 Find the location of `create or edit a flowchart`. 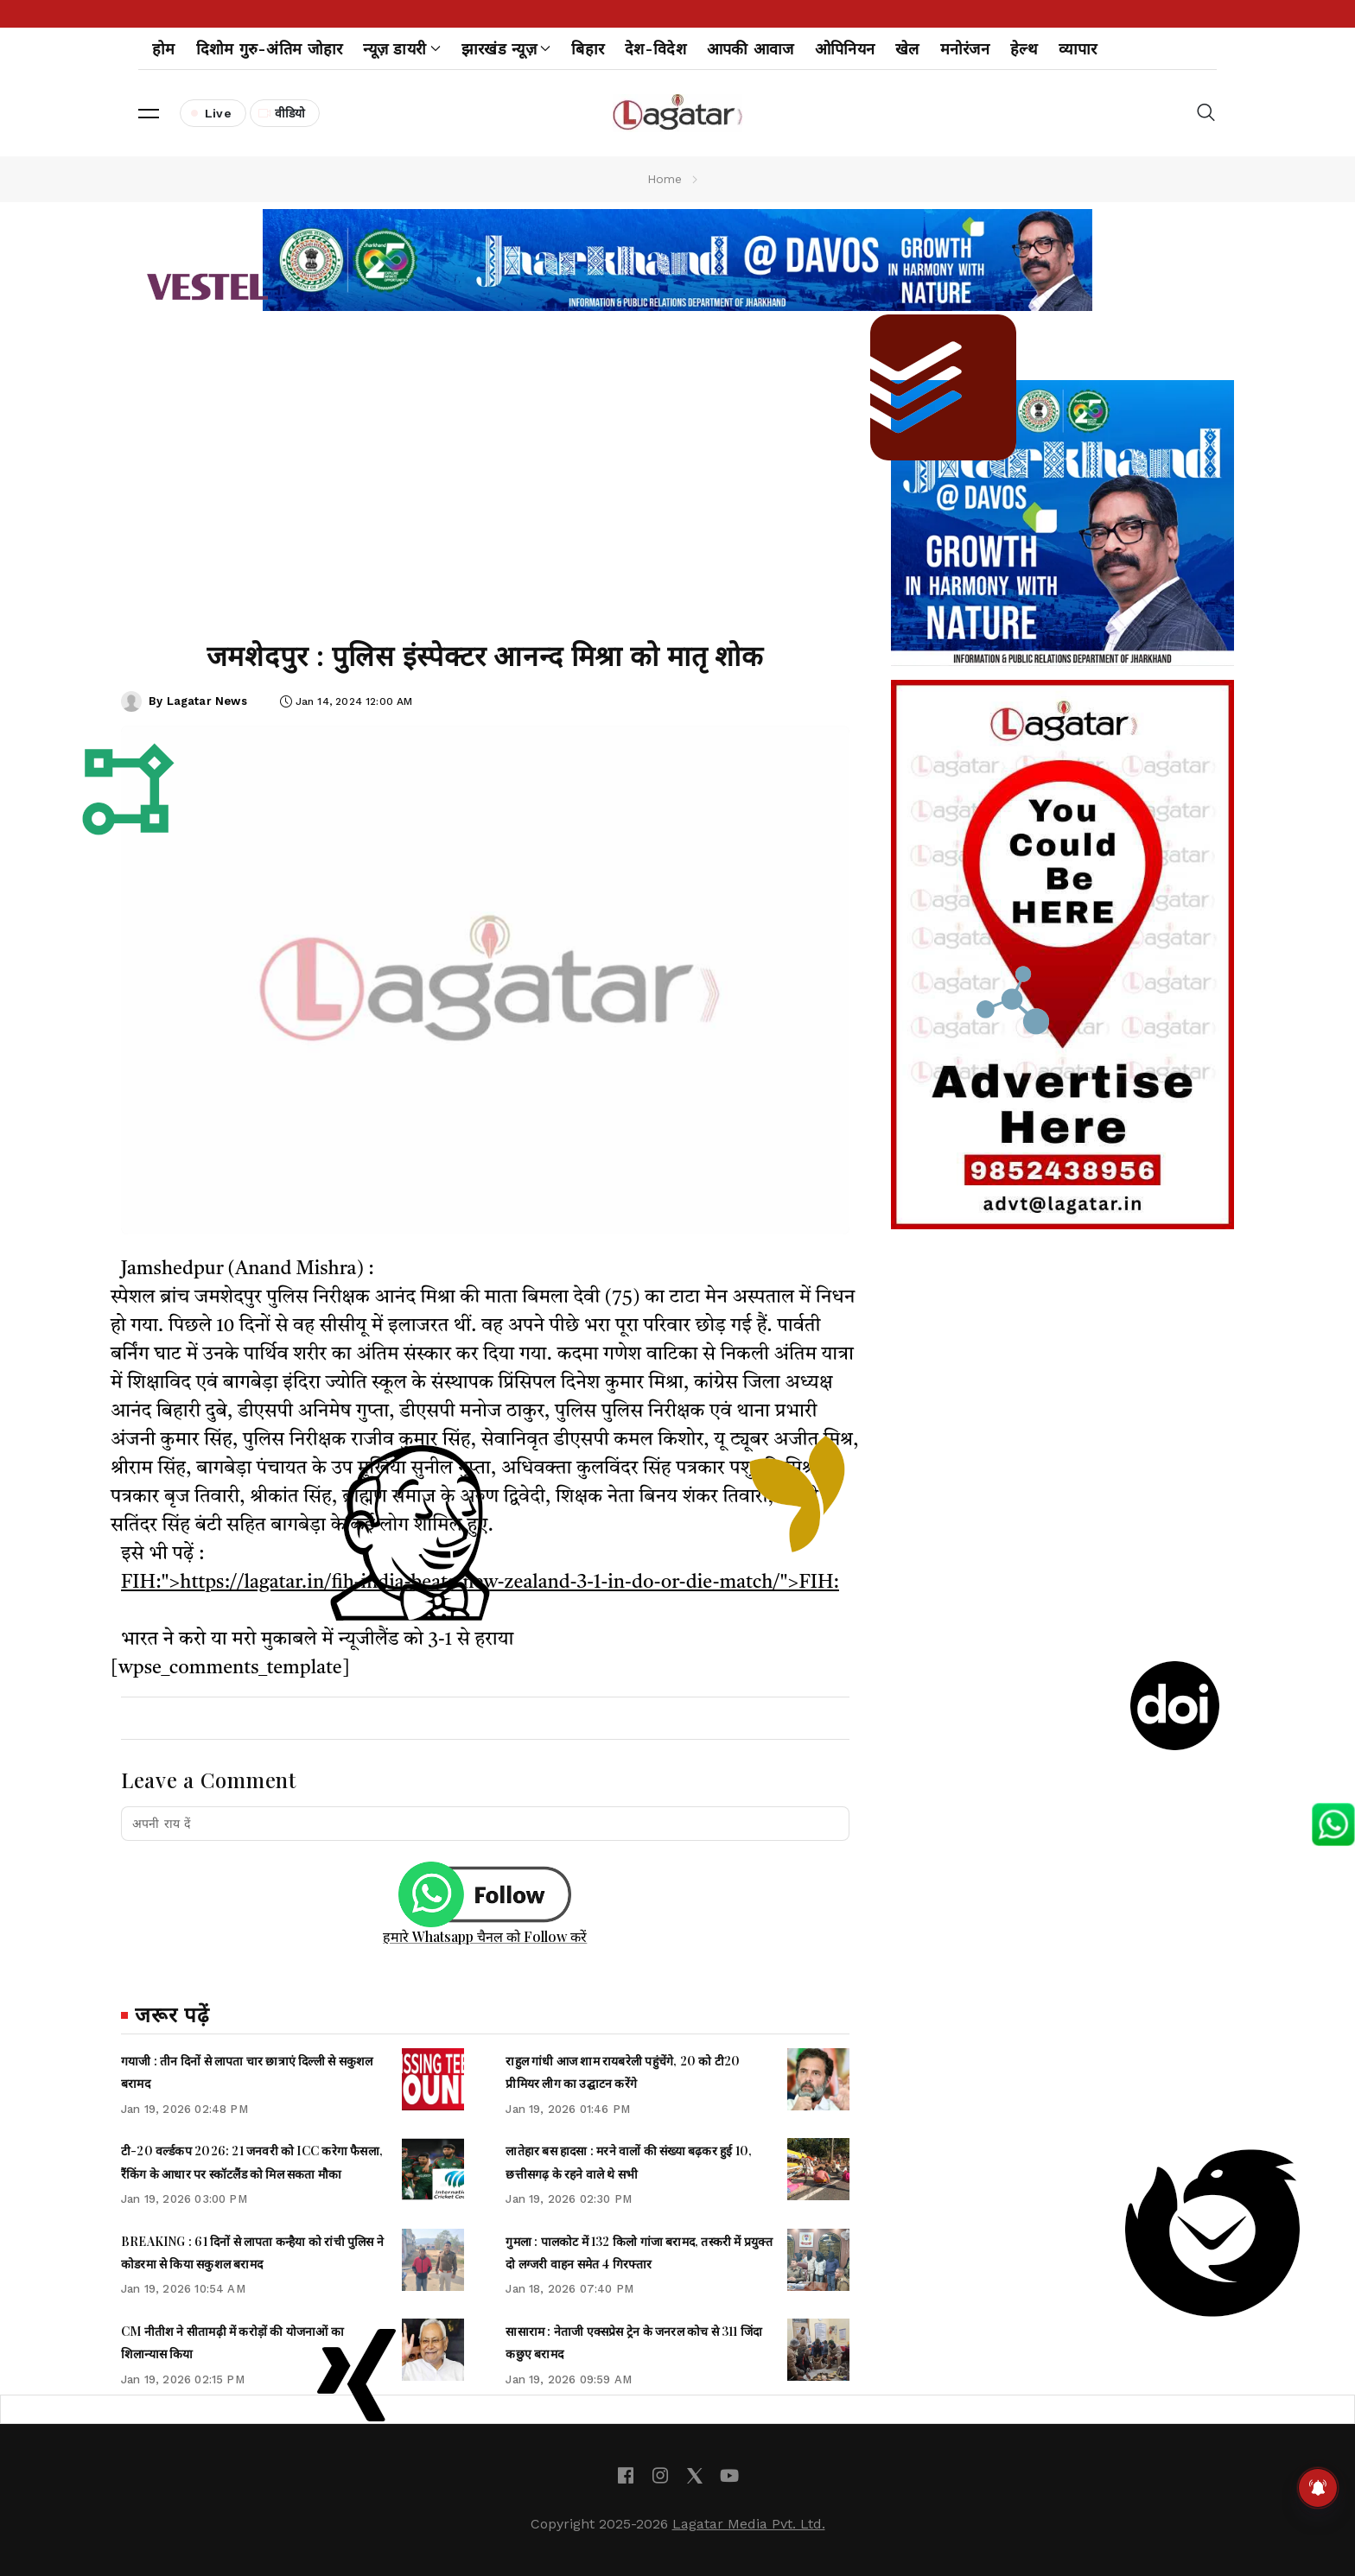

create or edit a flowchart is located at coordinates (126, 790).